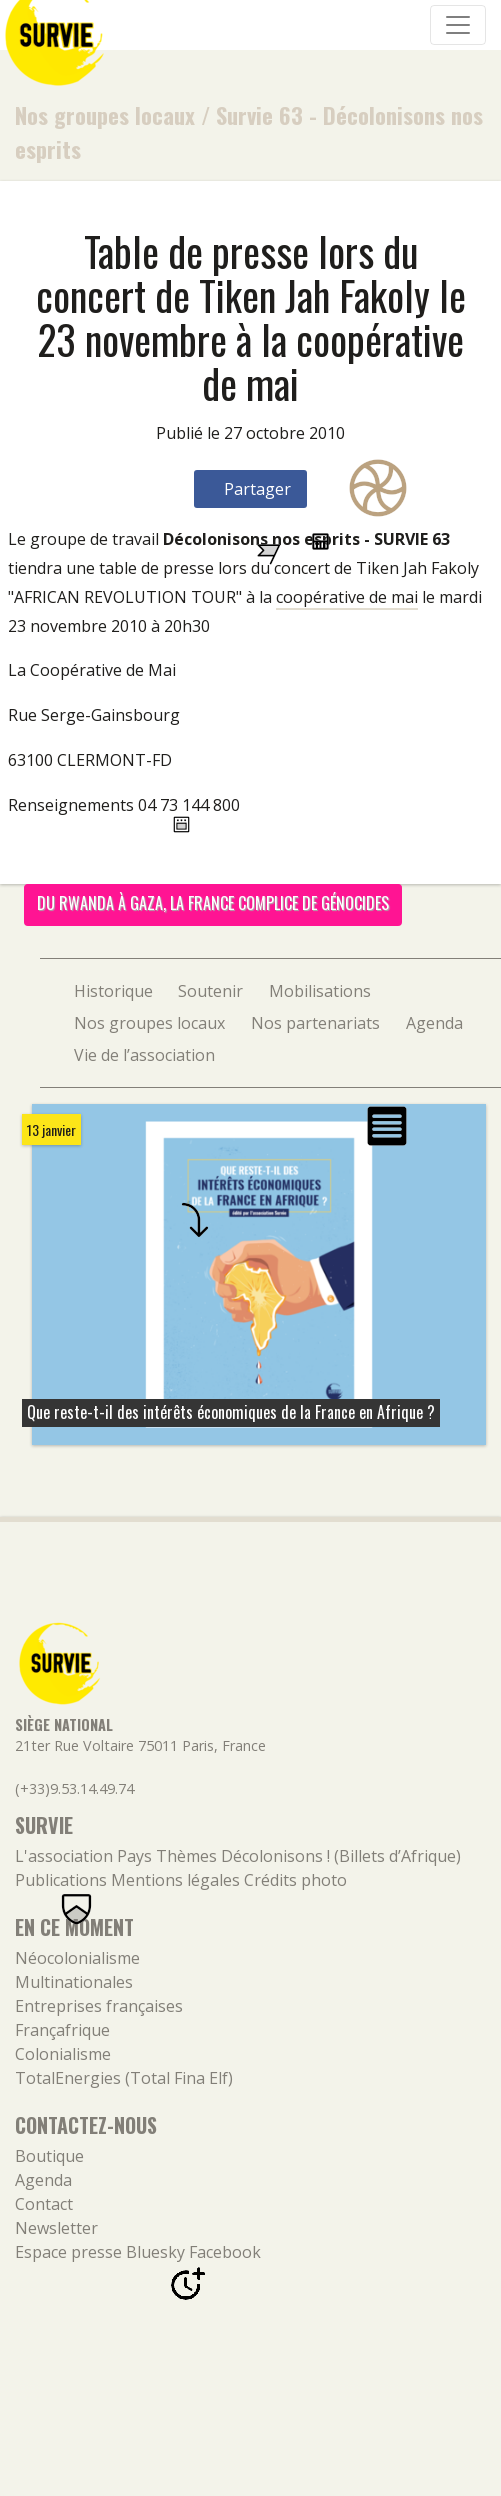 The height and width of the screenshot is (2496, 501). Describe the element at coordinates (76, 1907) in the screenshot. I see `access security or protection settings` at that location.